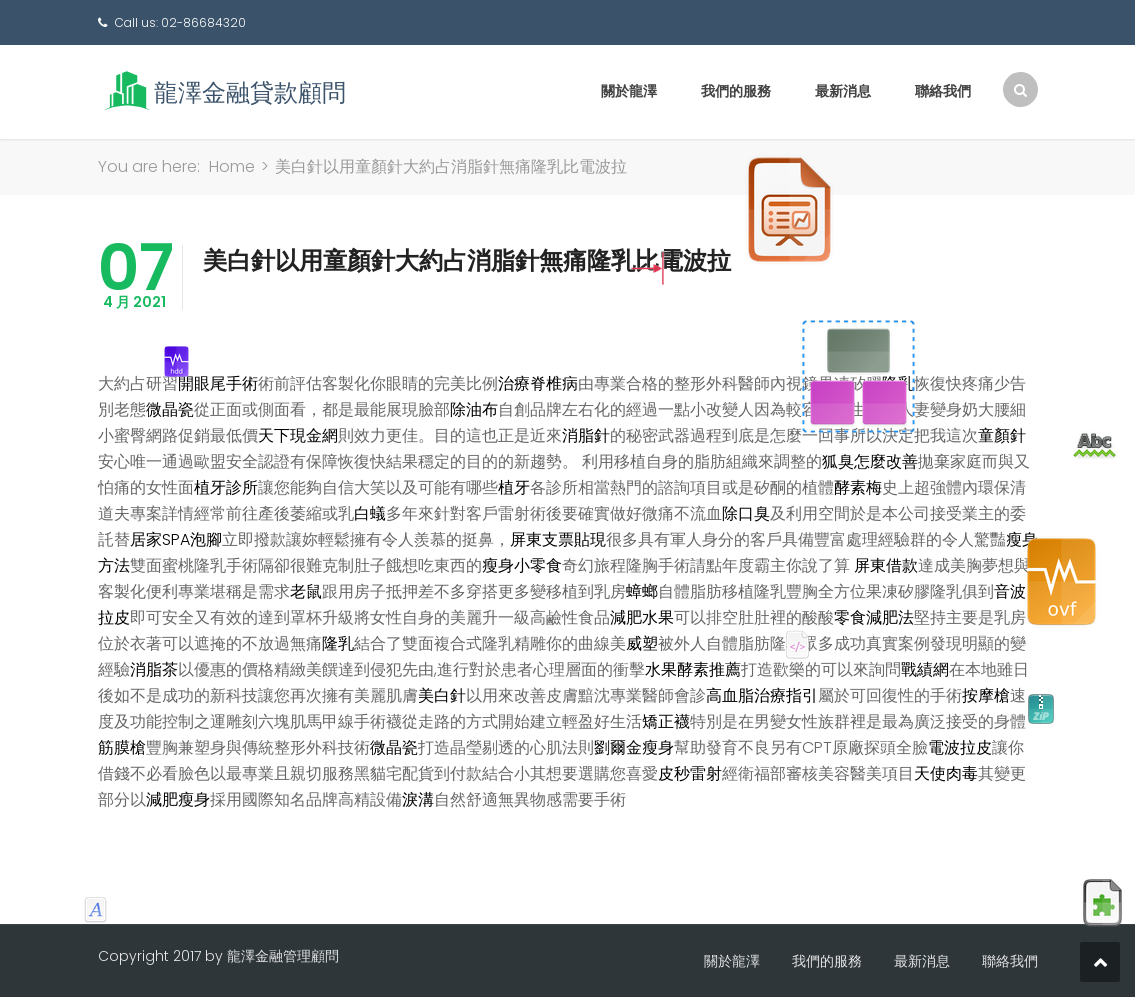  What do you see at coordinates (1095, 446) in the screenshot?
I see `check spelling in document` at bounding box center [1095, 446].